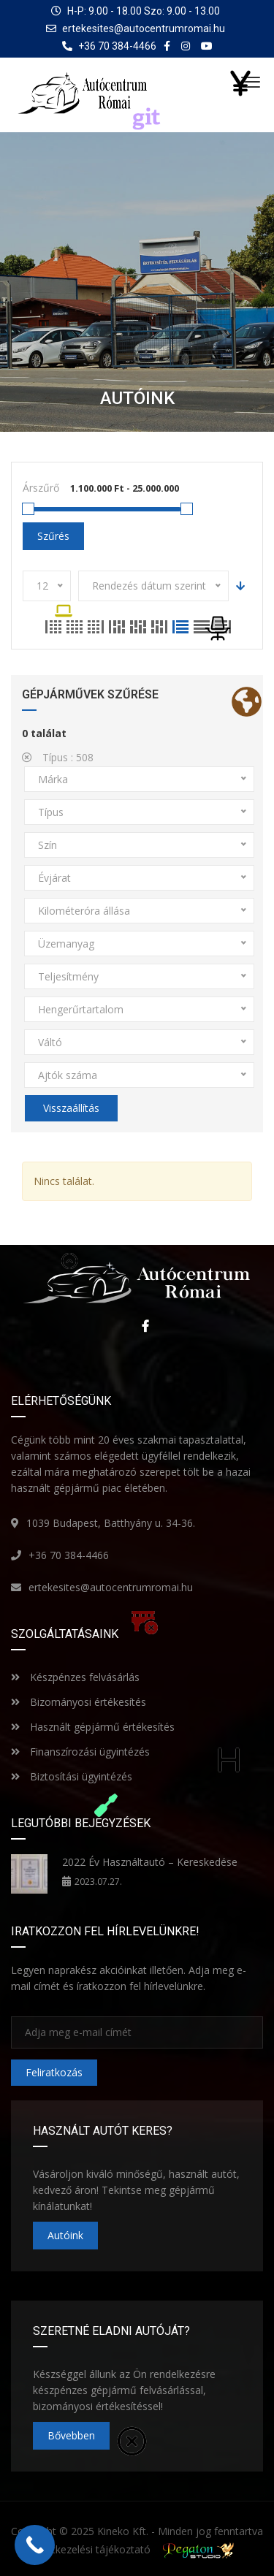 This screenshot has width=274, height=2576. What do you see at coordinates (132, 2441) in the screenshot?
I see `close or dismiss a dialog` at bounding box center [132, 2441].